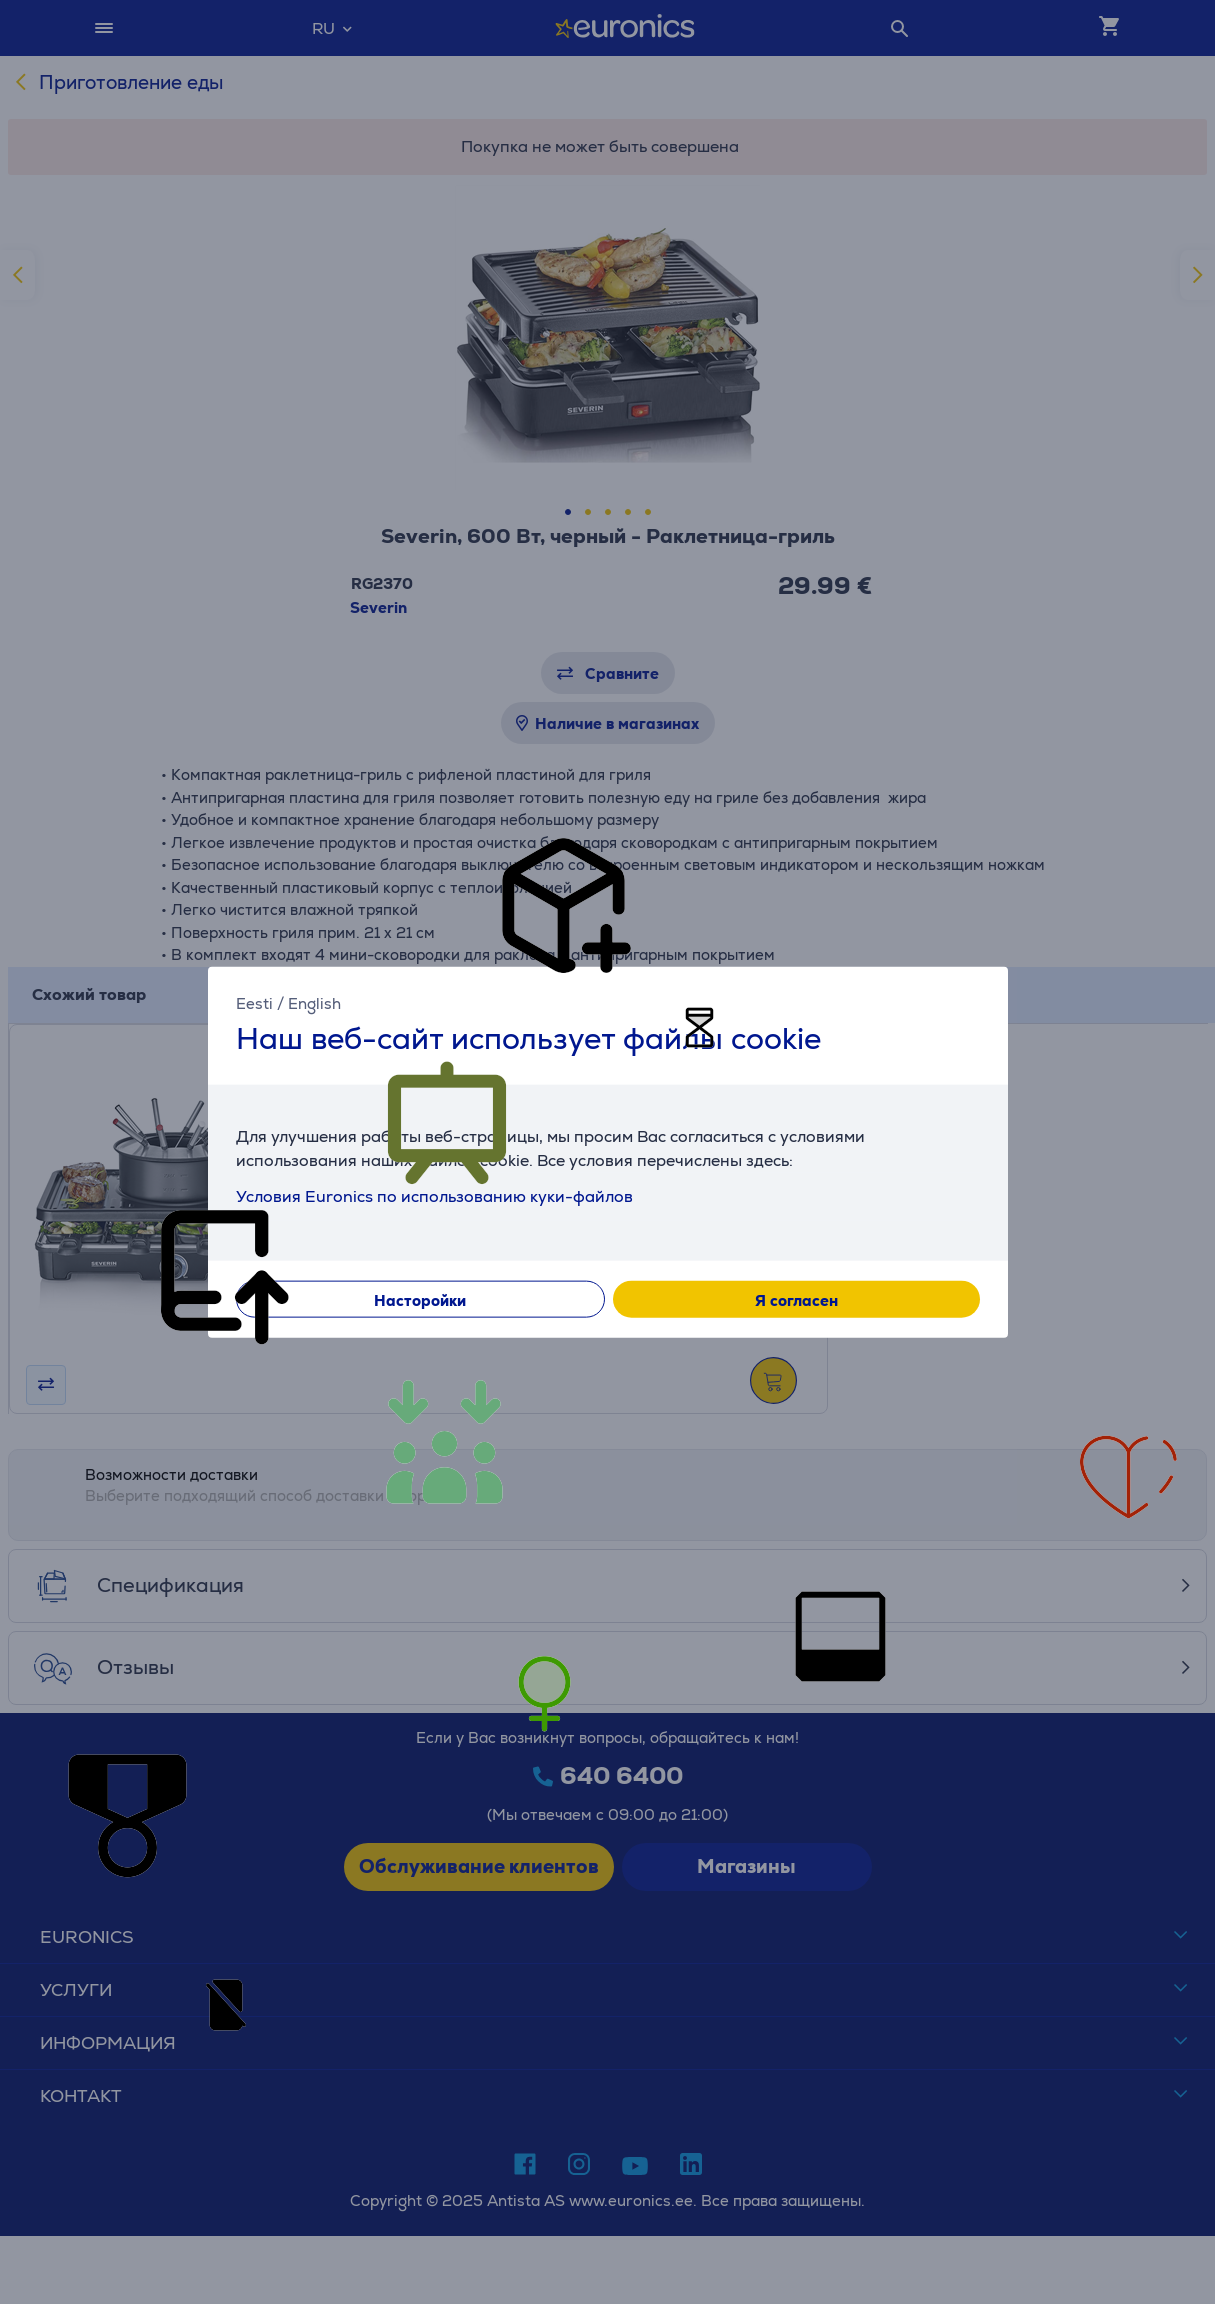 This screenshot has width=1215, height=2304. Describe the element at coordinates (699, 1027) in the screenshot. I see `indicates a timer with significant time remaining` at that location.